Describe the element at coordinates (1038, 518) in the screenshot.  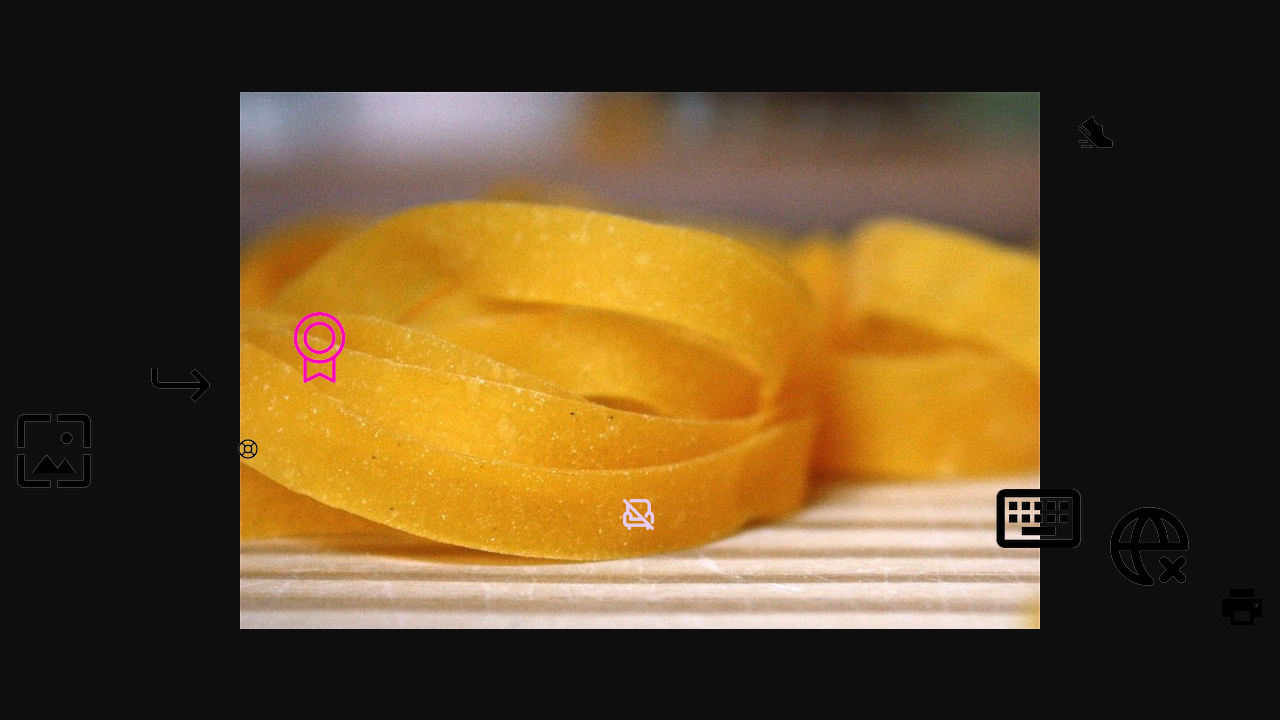
I see `open on-screen keyboard` at that location.